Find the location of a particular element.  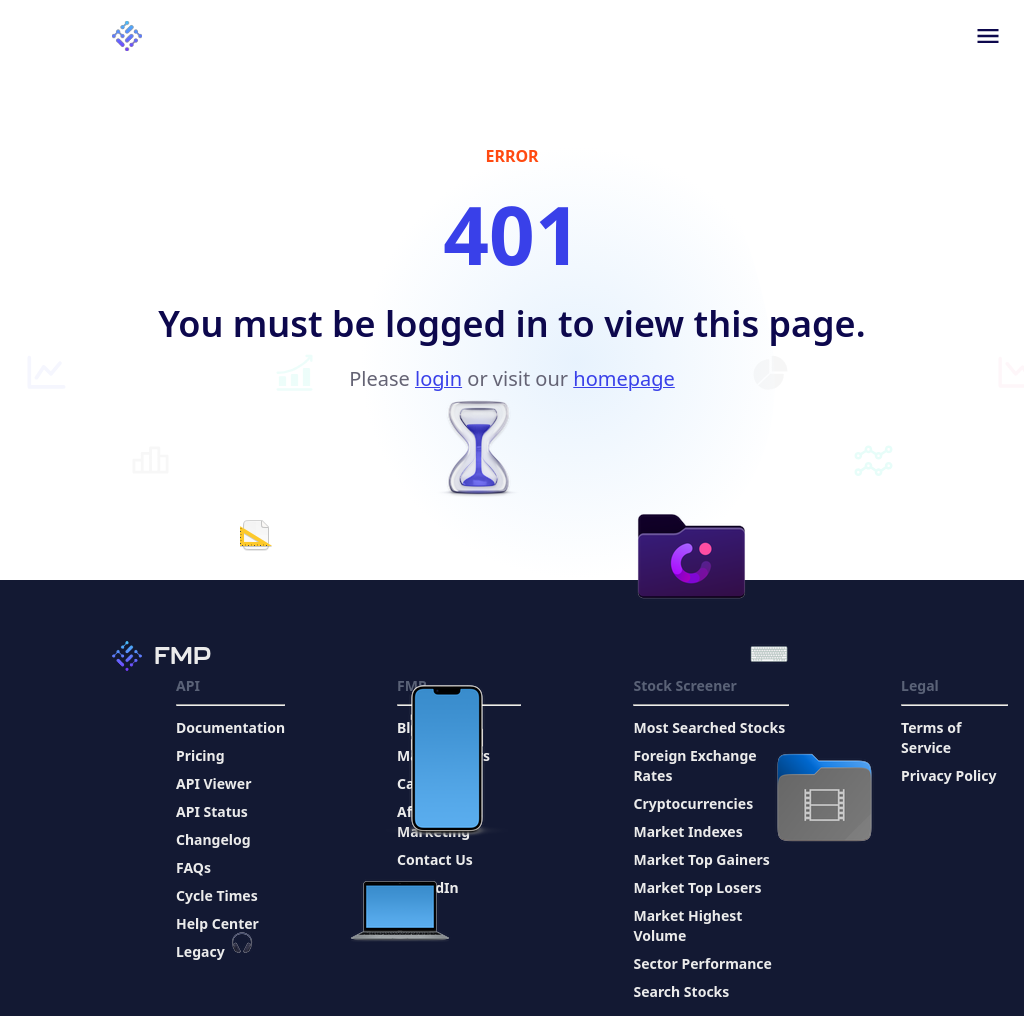

view your screen time usage statistics is located at coordinates (478, 447).